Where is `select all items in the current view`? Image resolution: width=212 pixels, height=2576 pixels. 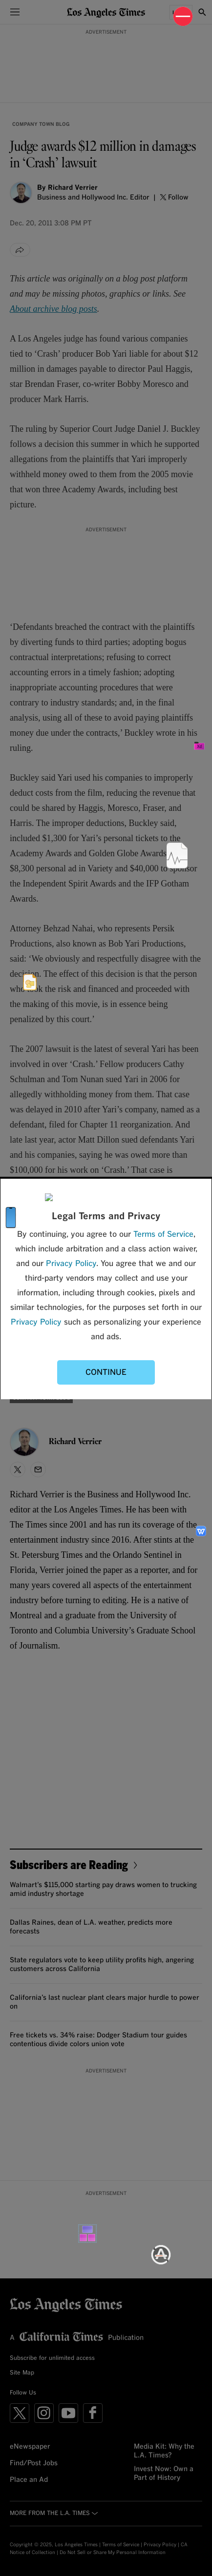 select all items in the current view is located at coordinates (87, 2234).